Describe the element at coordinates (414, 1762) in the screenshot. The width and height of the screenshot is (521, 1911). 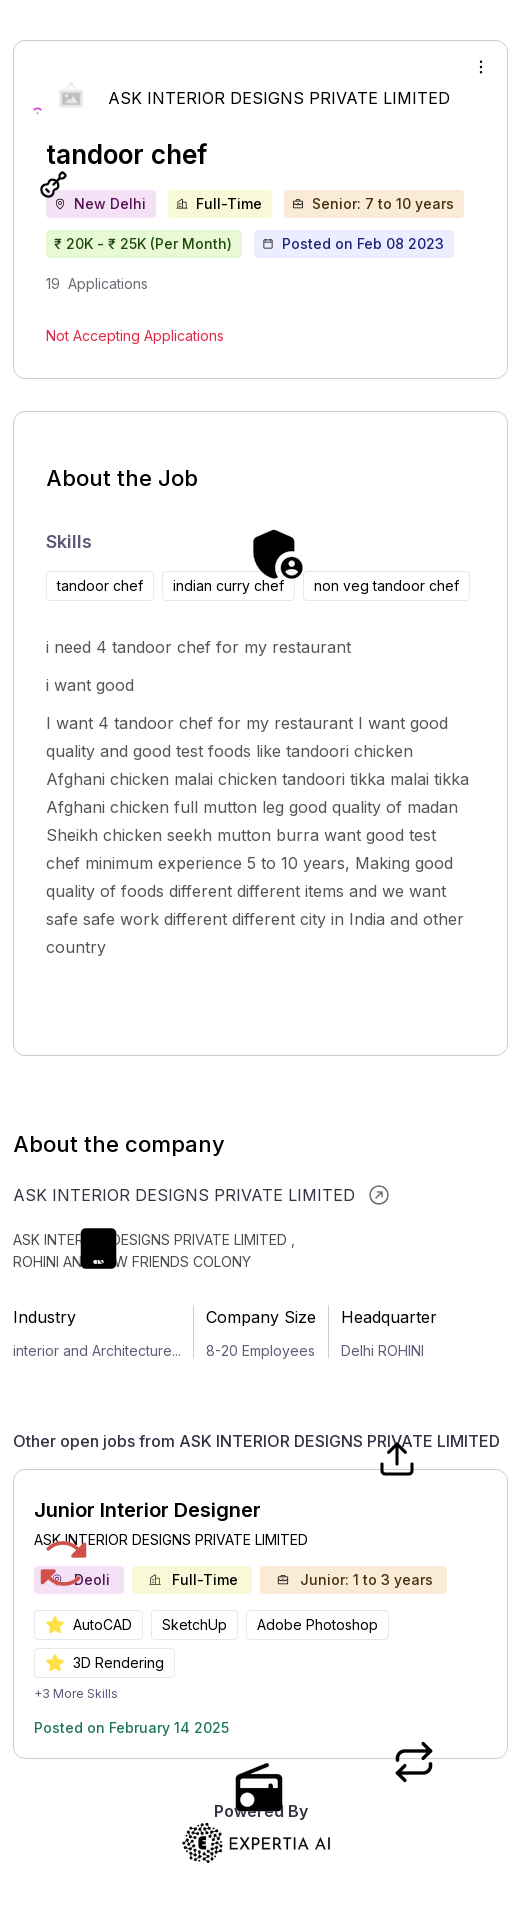
I see `enable repeat or loop playback` at that location.